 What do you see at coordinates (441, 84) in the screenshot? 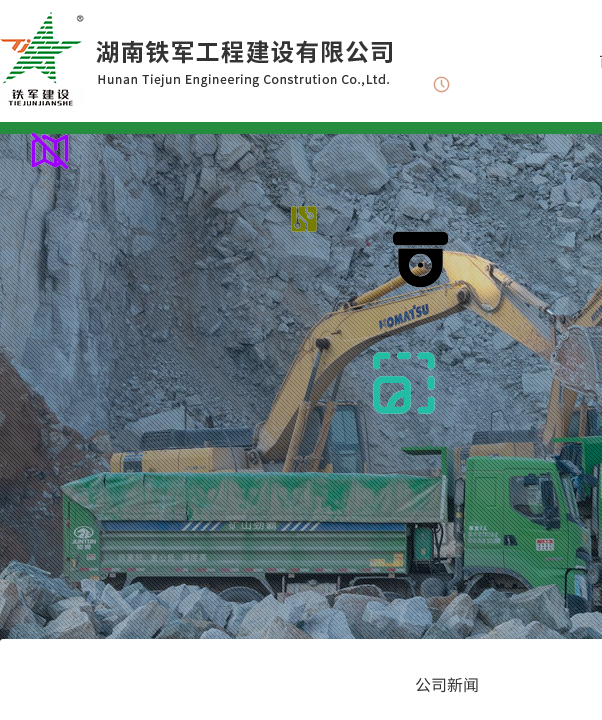
I see `view time or clock settings` at bounding box center [441, 84].